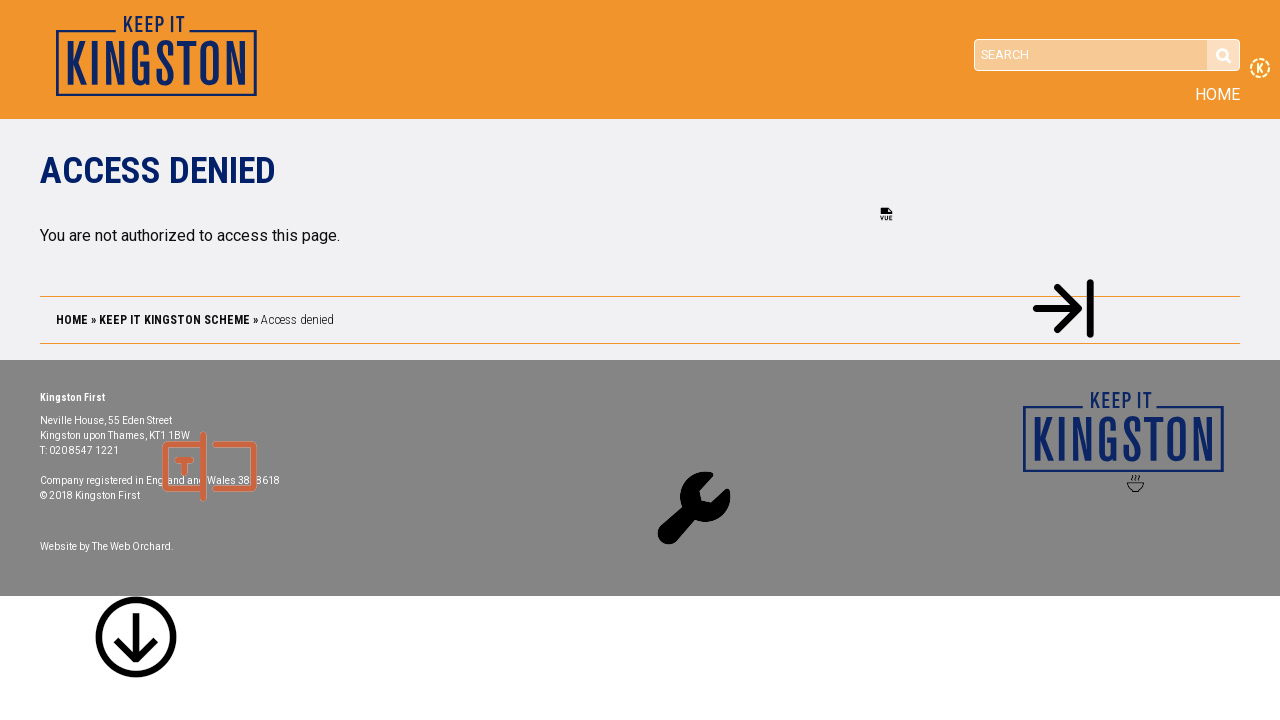  I want to click on download a file or resource, so click(136, 637).